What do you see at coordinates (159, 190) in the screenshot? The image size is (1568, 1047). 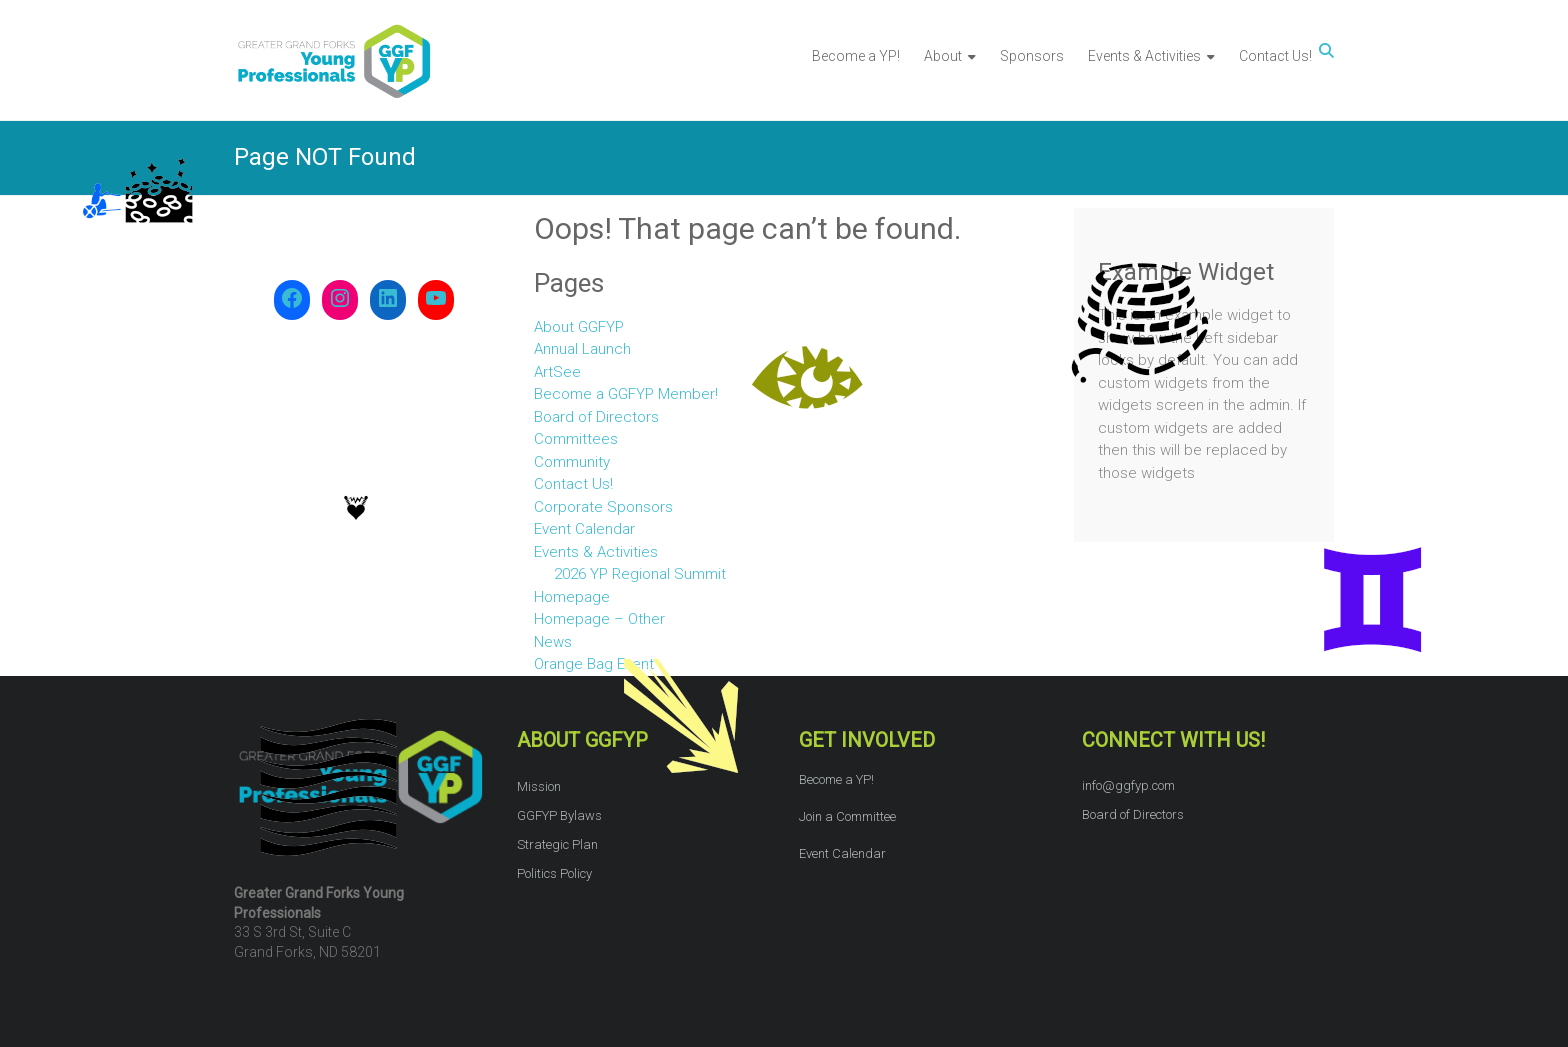 I see `view your in-game currency or coins` at bounding box center [159, 190].